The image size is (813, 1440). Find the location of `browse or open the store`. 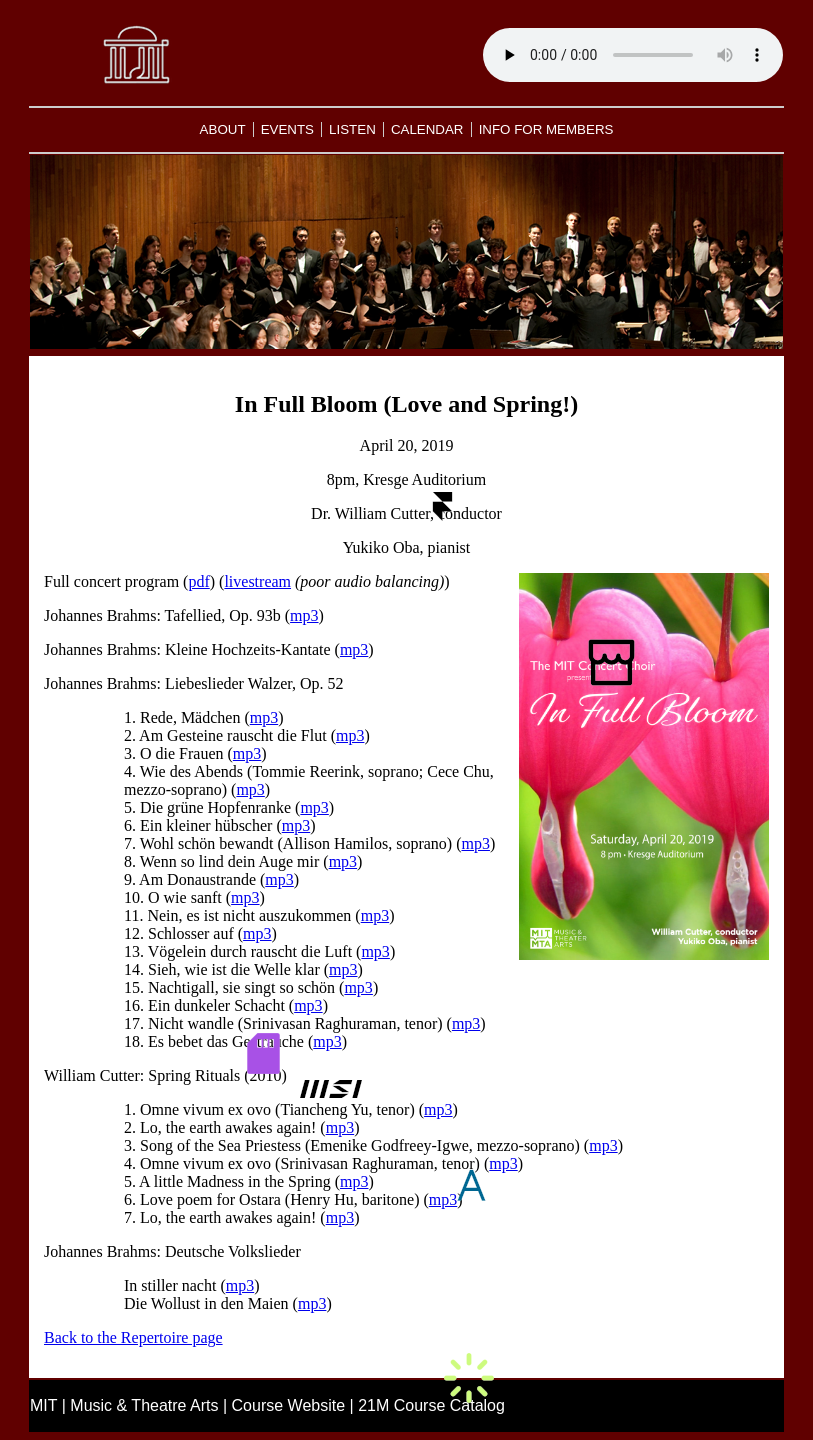

browse or open the store is located at coordinates (611, 662).